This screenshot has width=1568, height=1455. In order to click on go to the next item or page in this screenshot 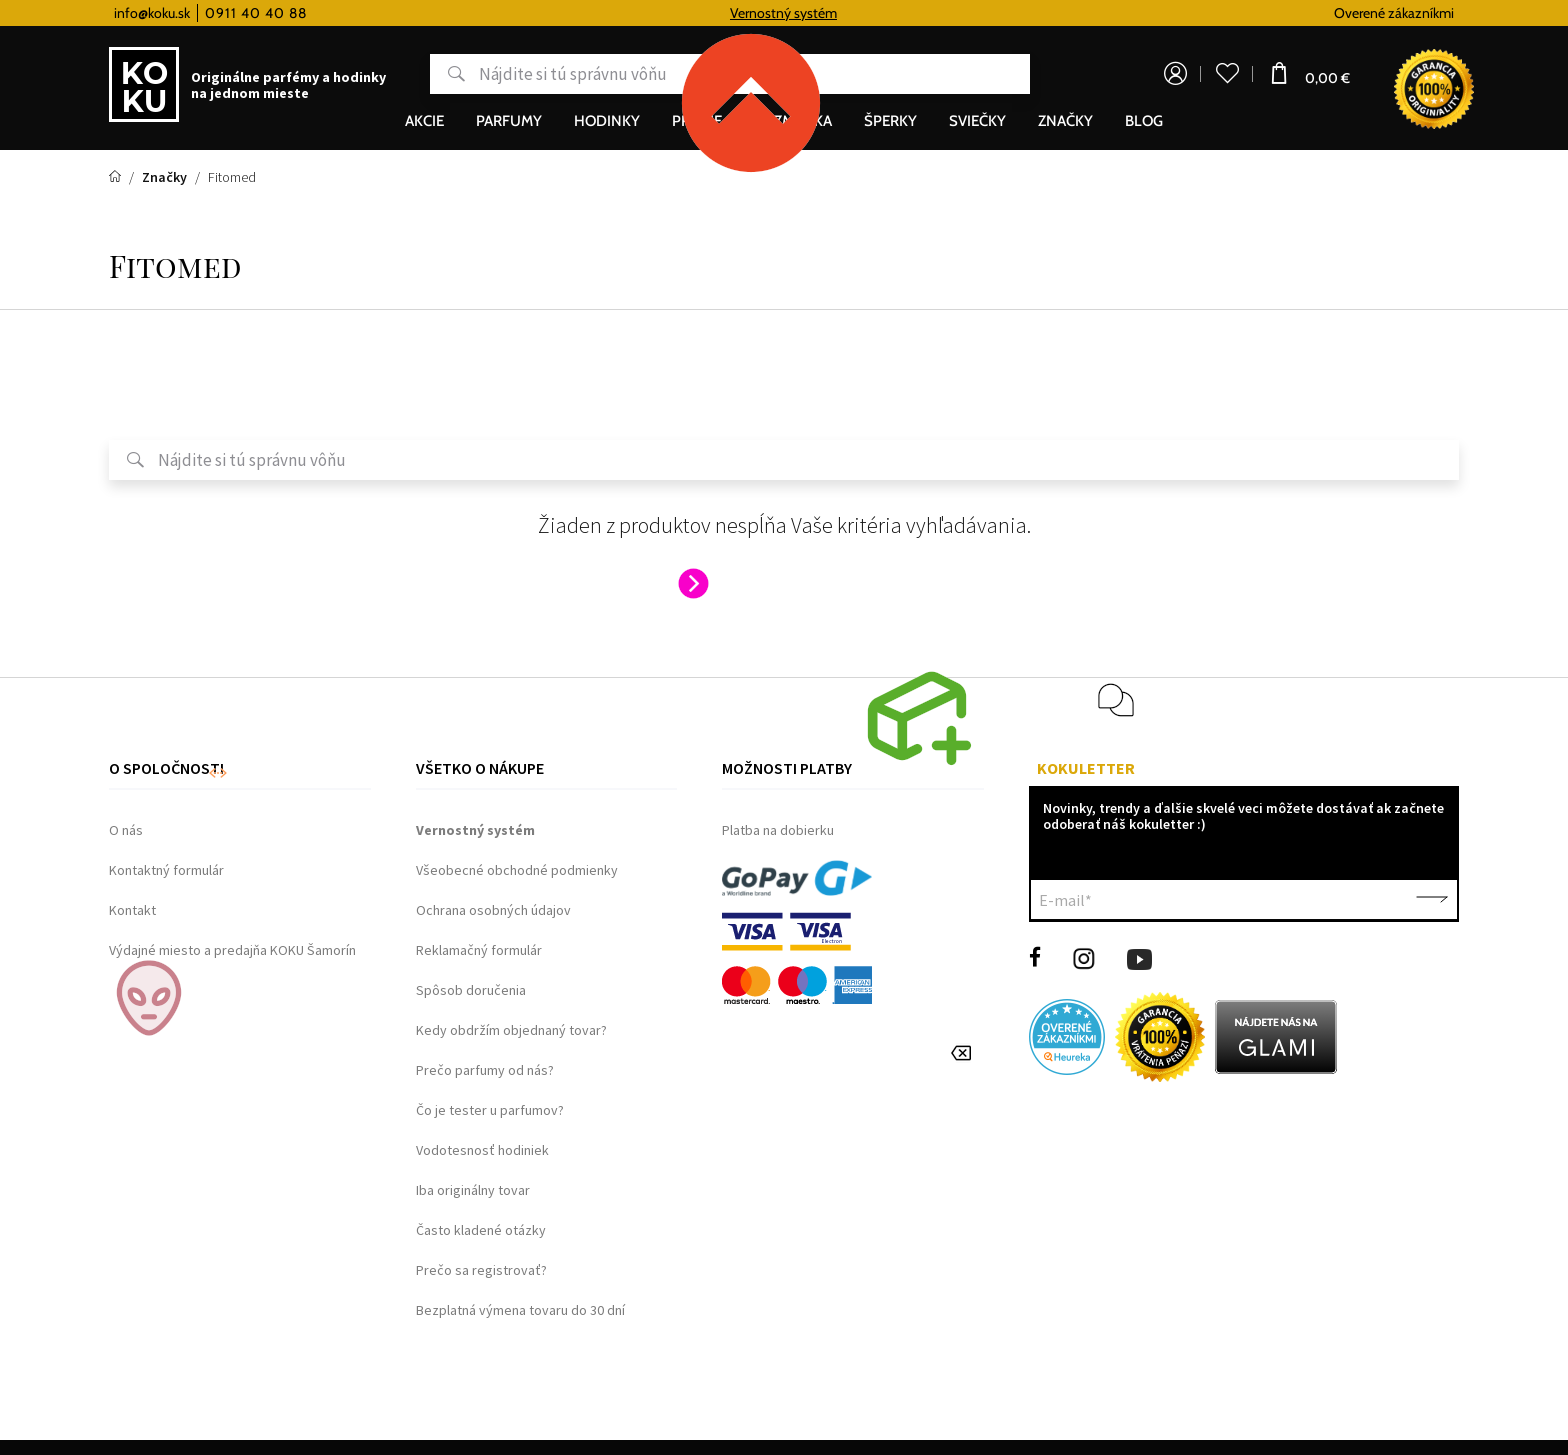, I will do `click(693, 583)`.